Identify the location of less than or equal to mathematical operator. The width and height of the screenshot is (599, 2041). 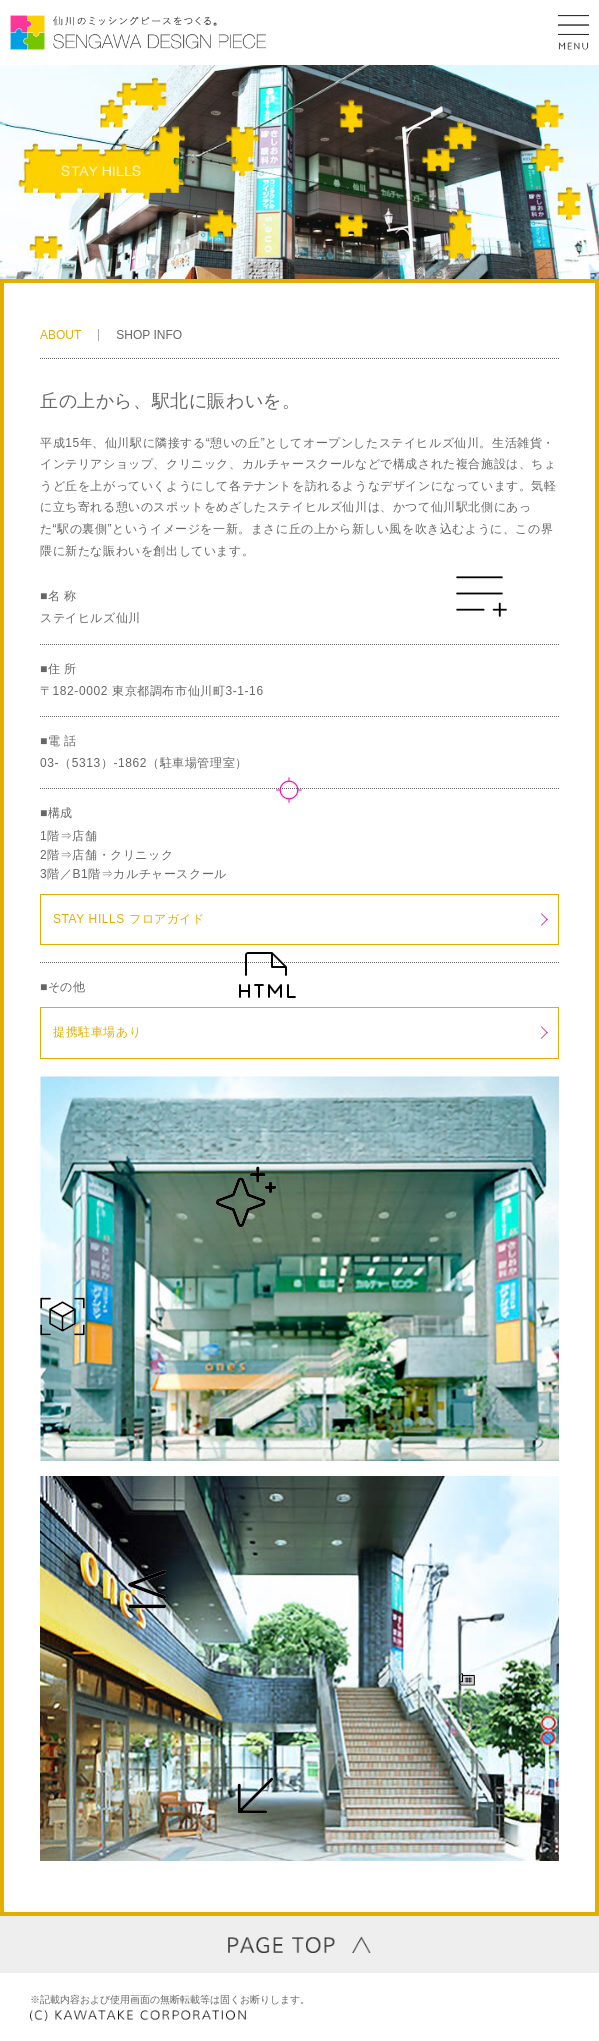
(148, 1590).